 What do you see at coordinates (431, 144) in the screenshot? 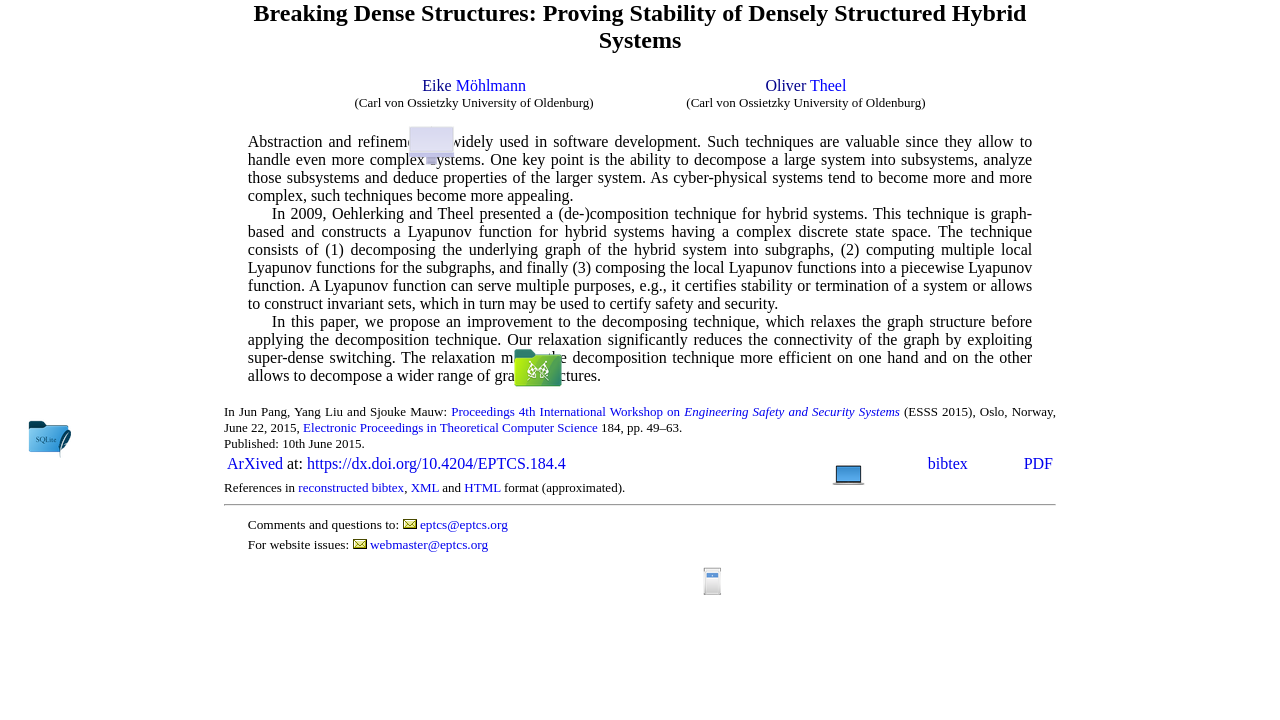
I see `represents a connected iMac device` at bounding box center [431, 144].